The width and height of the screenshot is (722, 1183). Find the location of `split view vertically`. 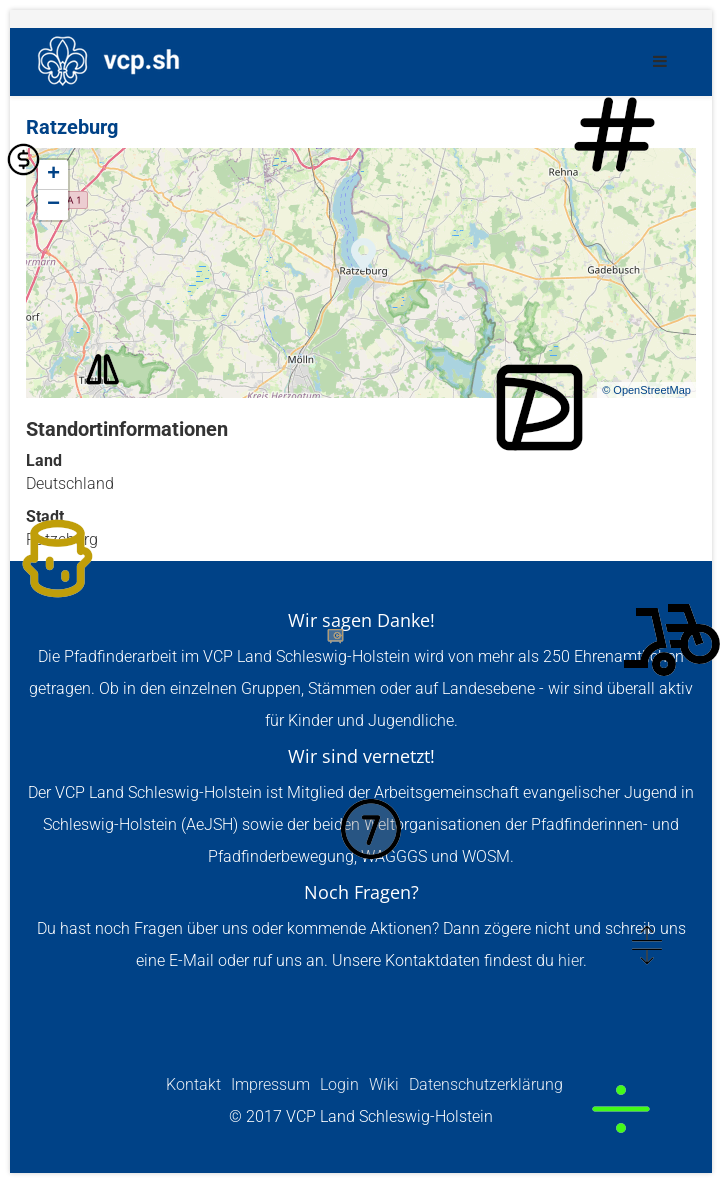

split view vertically is located at coordinates (647, 945).